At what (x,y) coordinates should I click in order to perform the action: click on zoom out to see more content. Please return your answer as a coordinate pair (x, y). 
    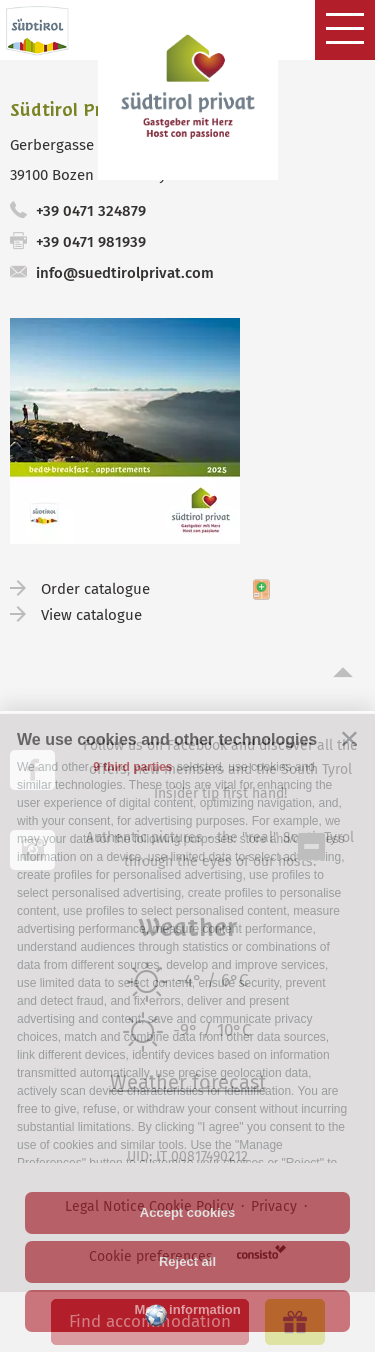
    Looking at the image, I should click on (311, 846).